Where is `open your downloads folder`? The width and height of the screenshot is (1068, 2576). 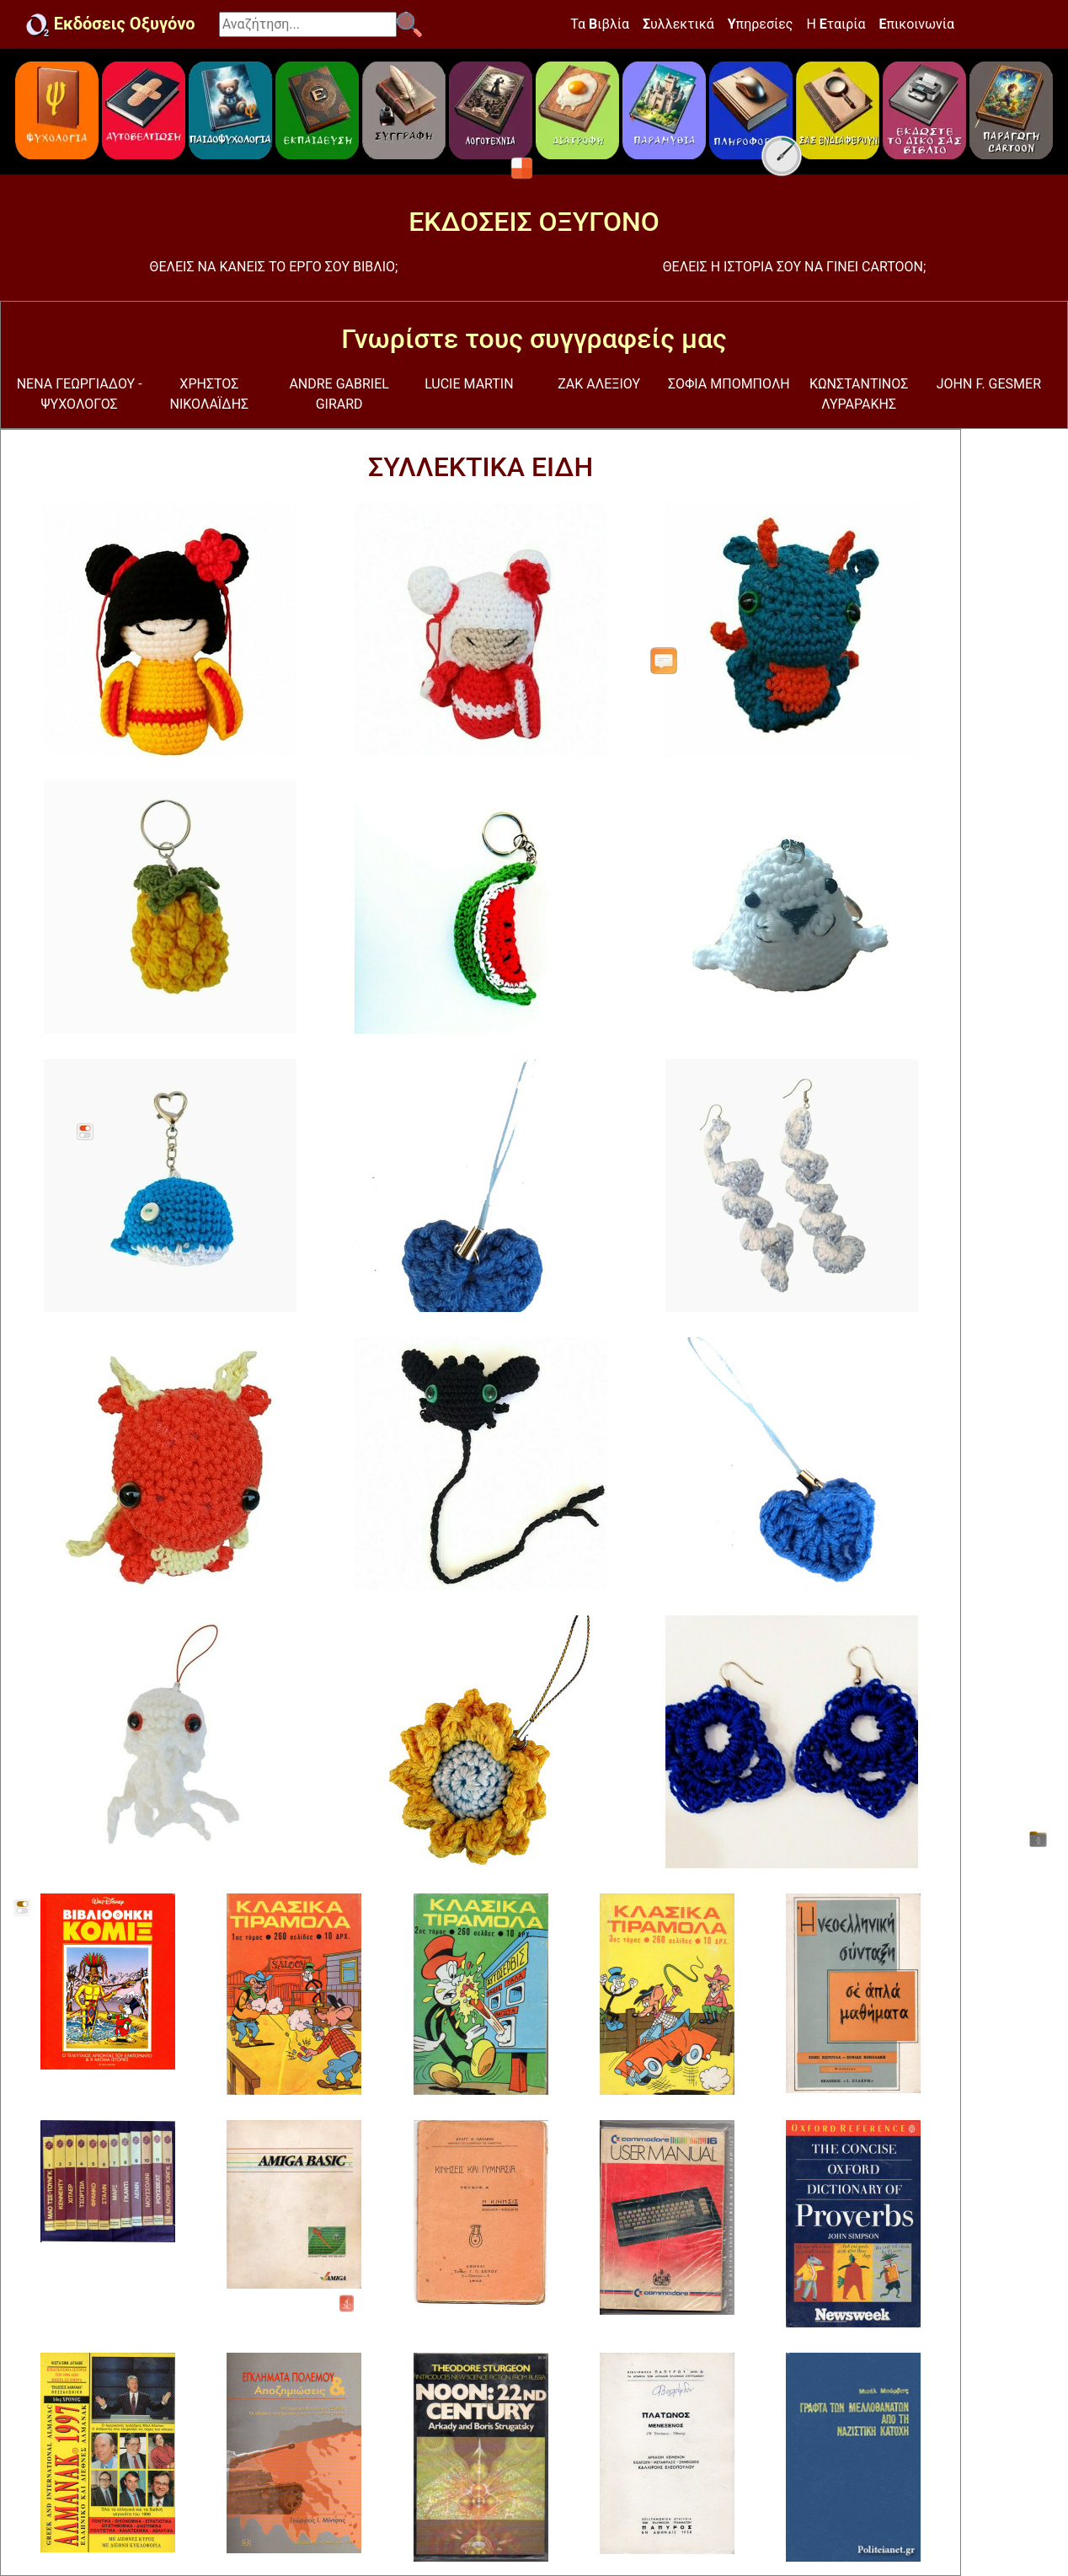 open your downloads folder is located at coordinates (1038, 1839).